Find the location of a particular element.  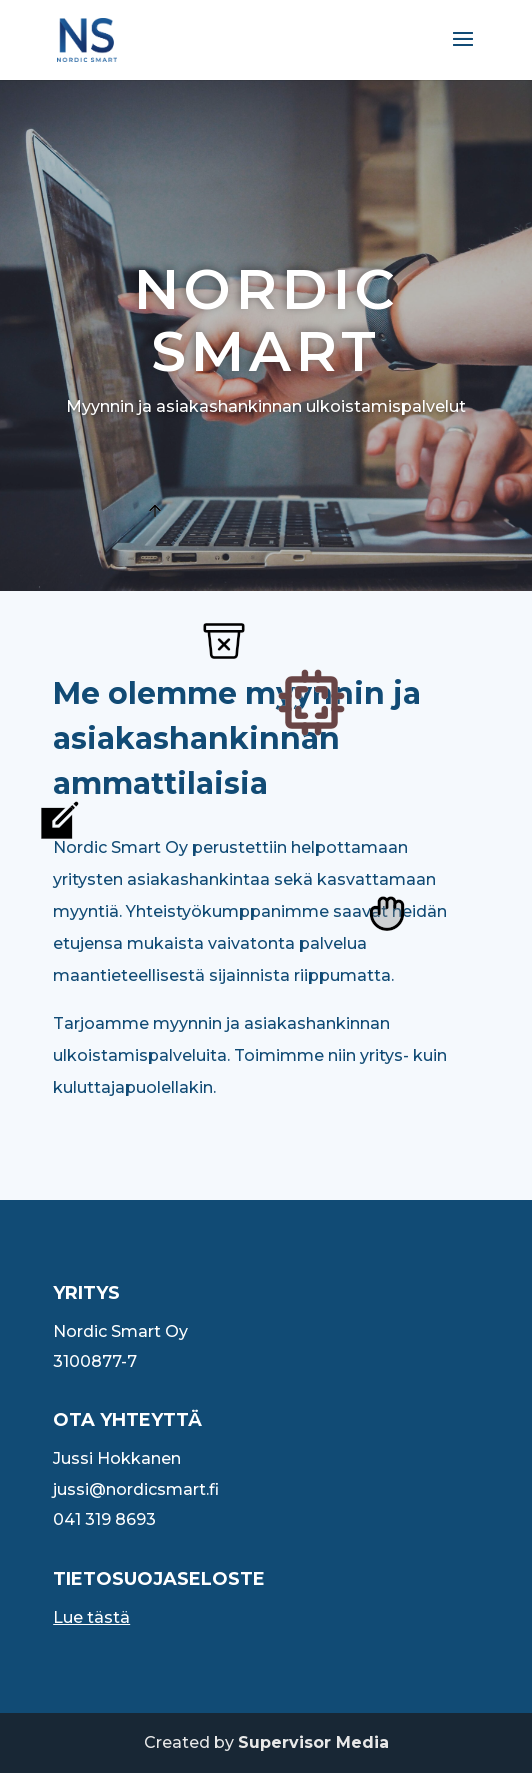

drag to reposition an element is located at coordinates (387, 909).